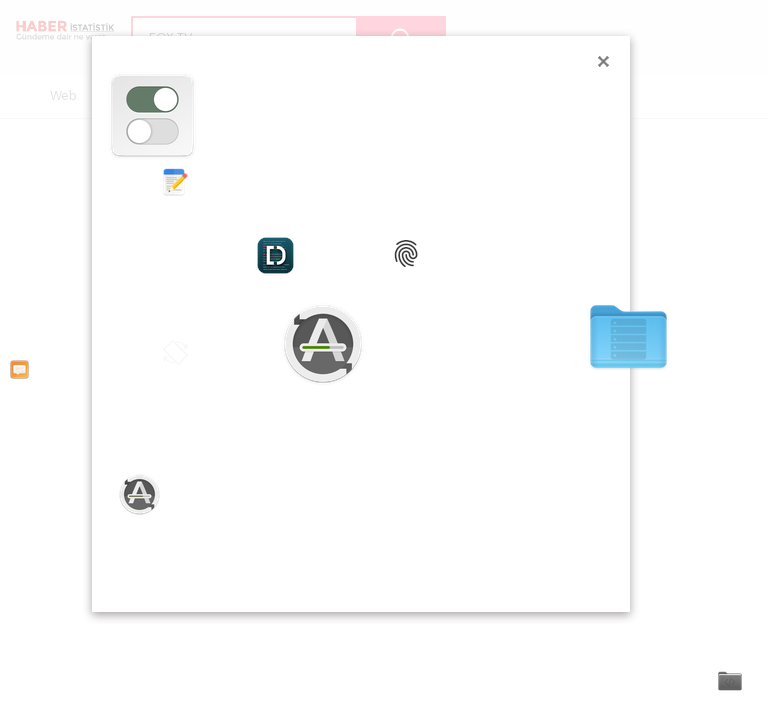  I want to click on open chatty messaging app, so click(19, 369).